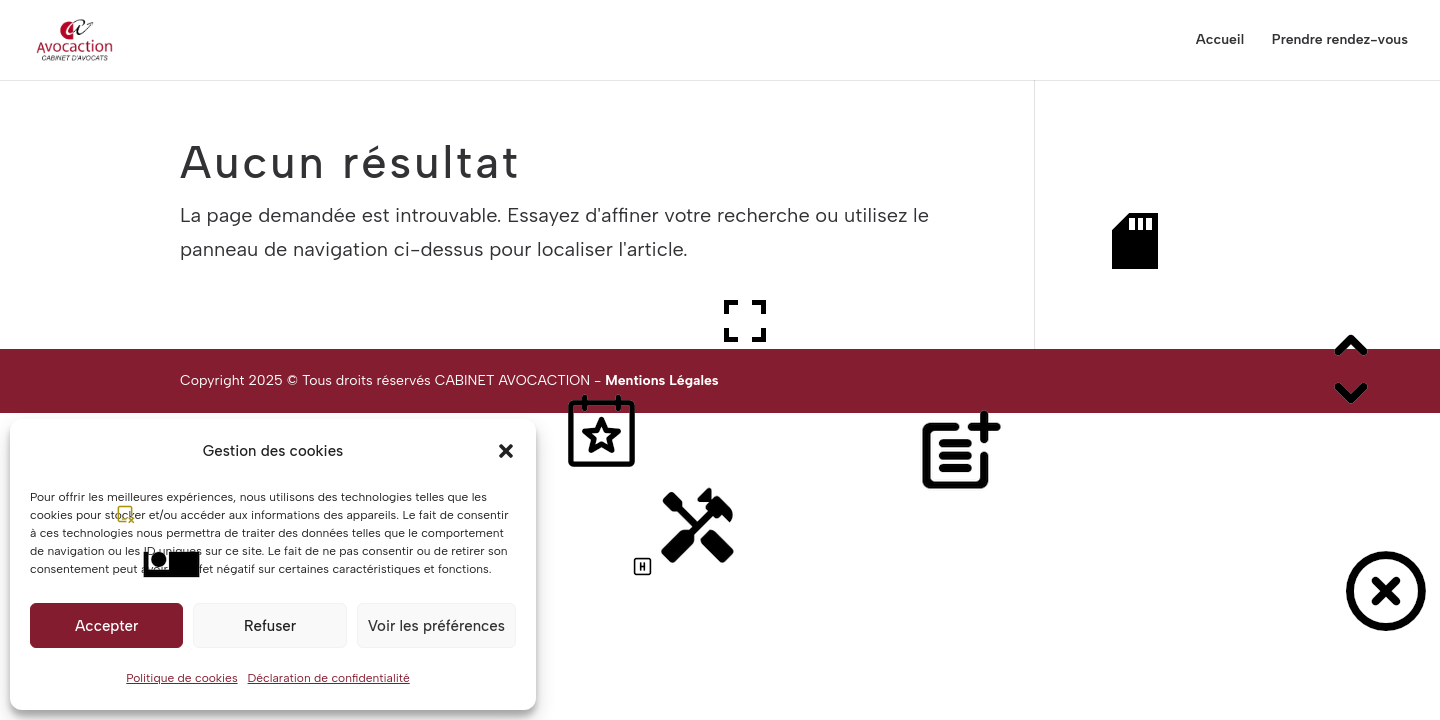 The image size is (1440, 720). Describe the element at coordinates (745, 321) in the screenshot. I see `scan a QR code or barcode` at that location.